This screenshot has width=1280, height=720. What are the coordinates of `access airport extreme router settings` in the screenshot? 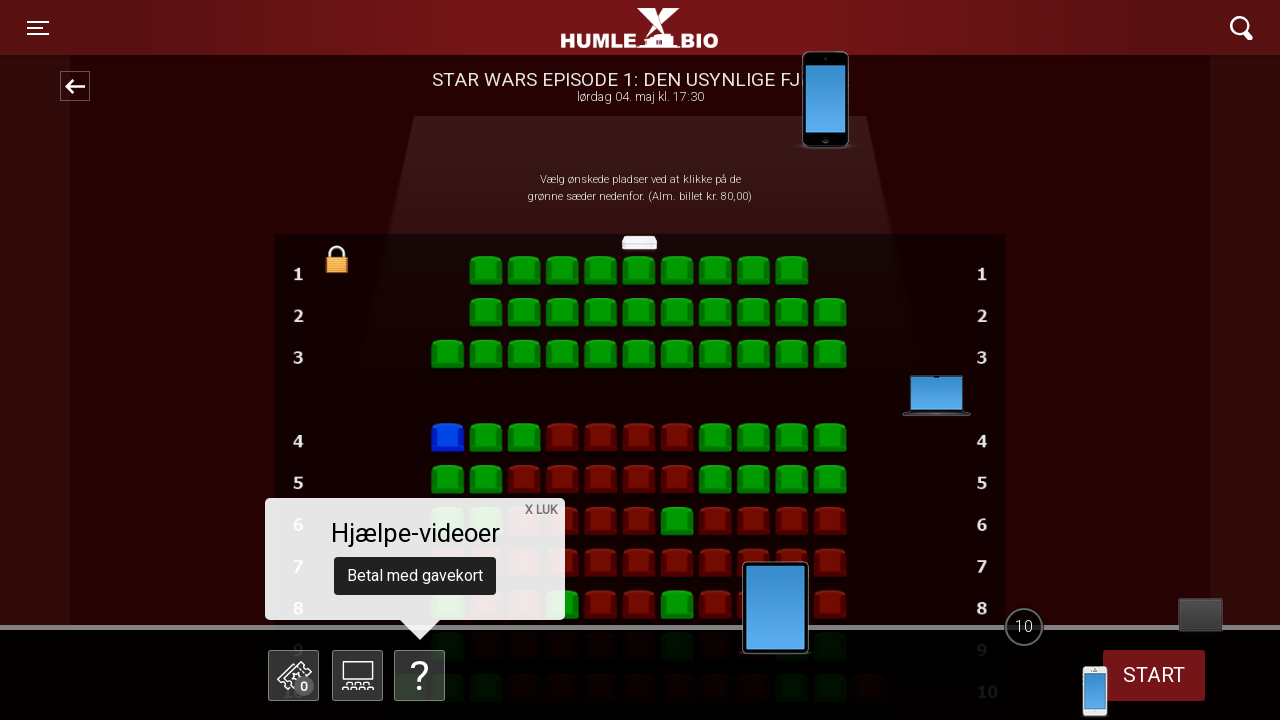 It's located at (639, 239).